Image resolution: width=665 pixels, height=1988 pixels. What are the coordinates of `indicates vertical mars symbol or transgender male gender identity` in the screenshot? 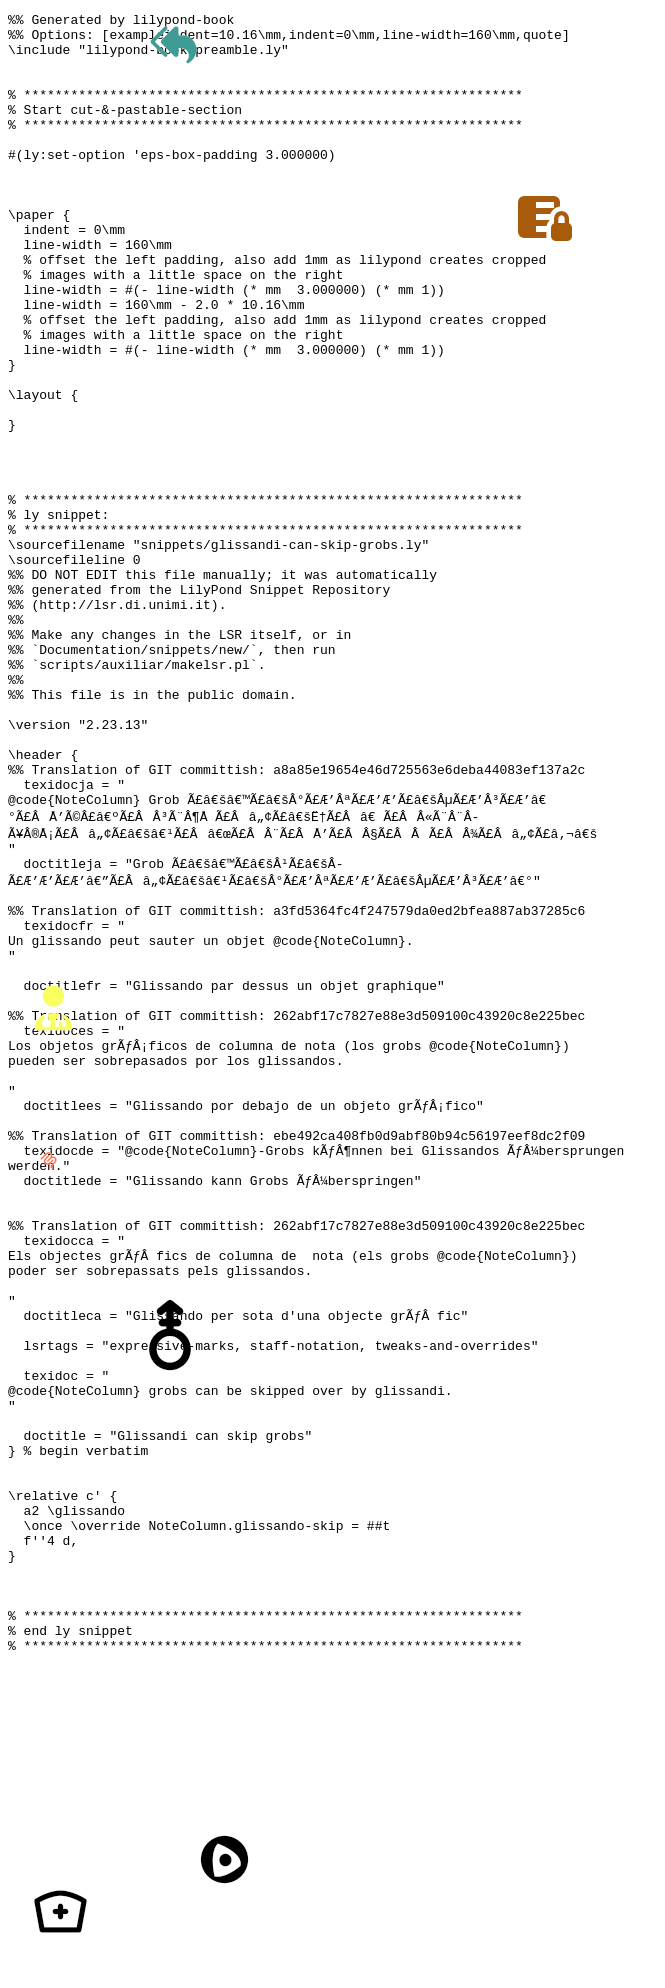 It's located at (170, 1336).